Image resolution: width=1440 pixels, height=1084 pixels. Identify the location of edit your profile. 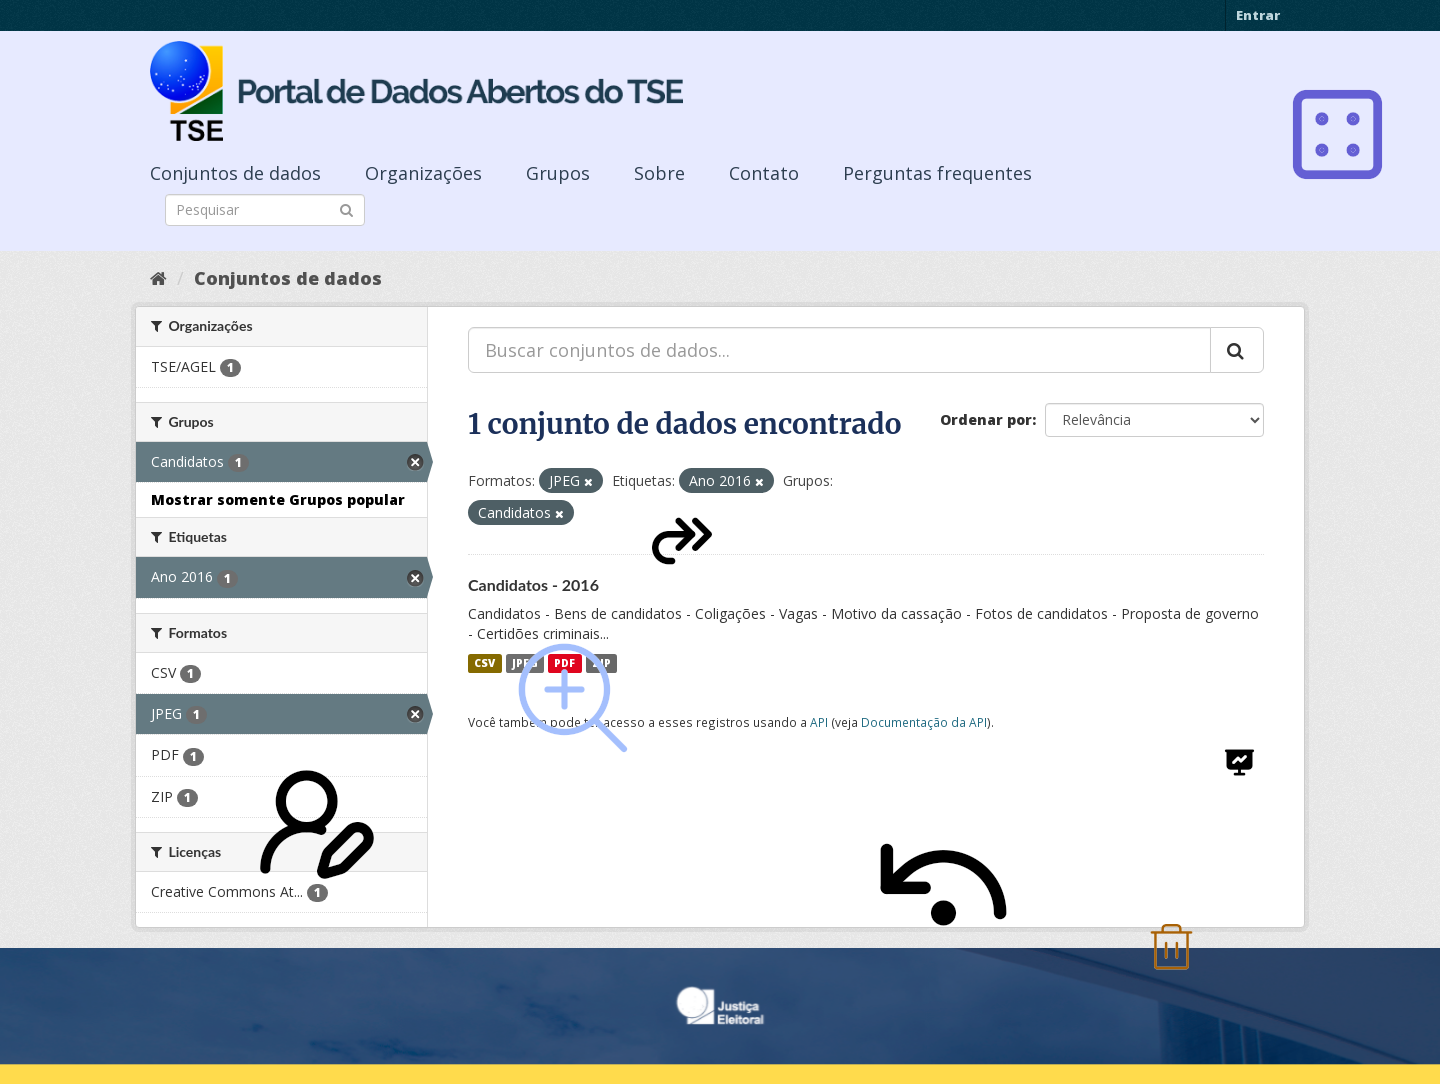
(317, 822).